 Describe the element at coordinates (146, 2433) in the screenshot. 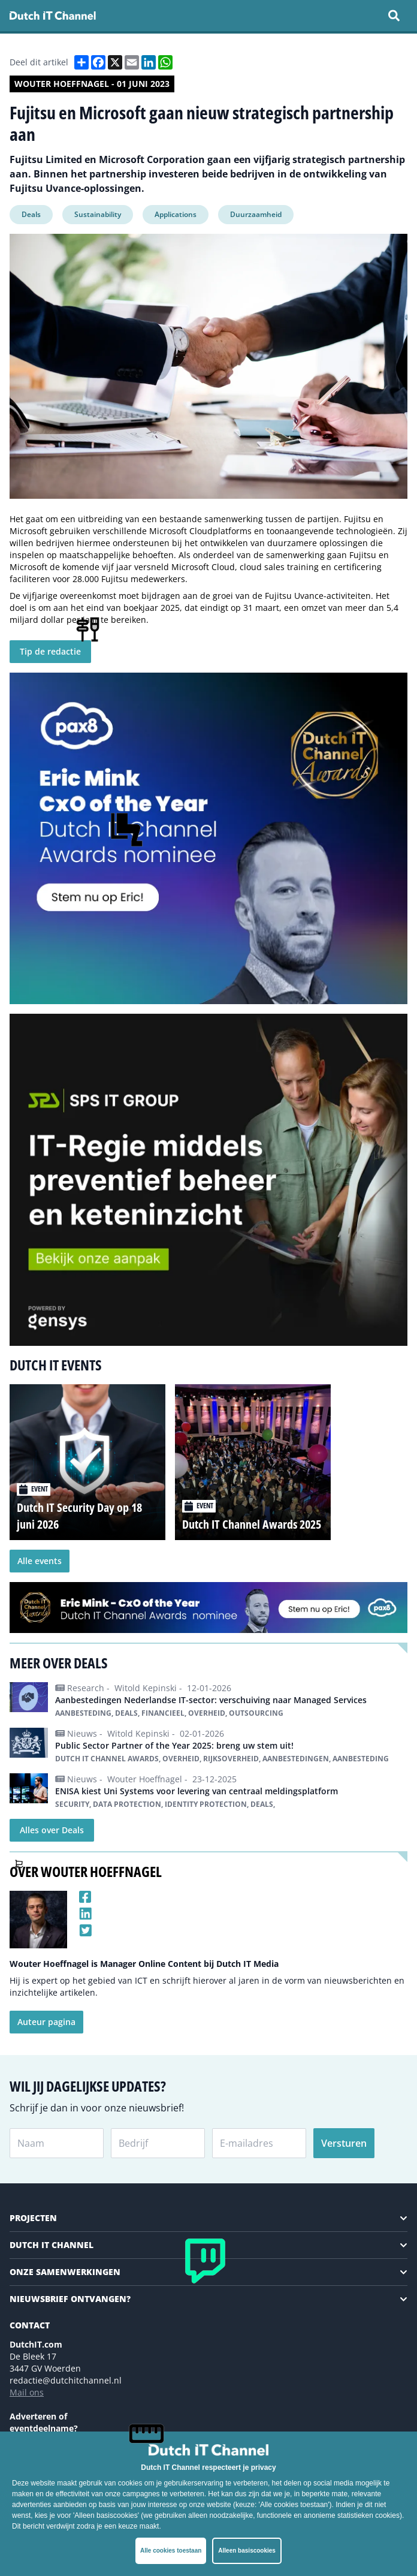

I see `measure dimensions or distance` at that location.